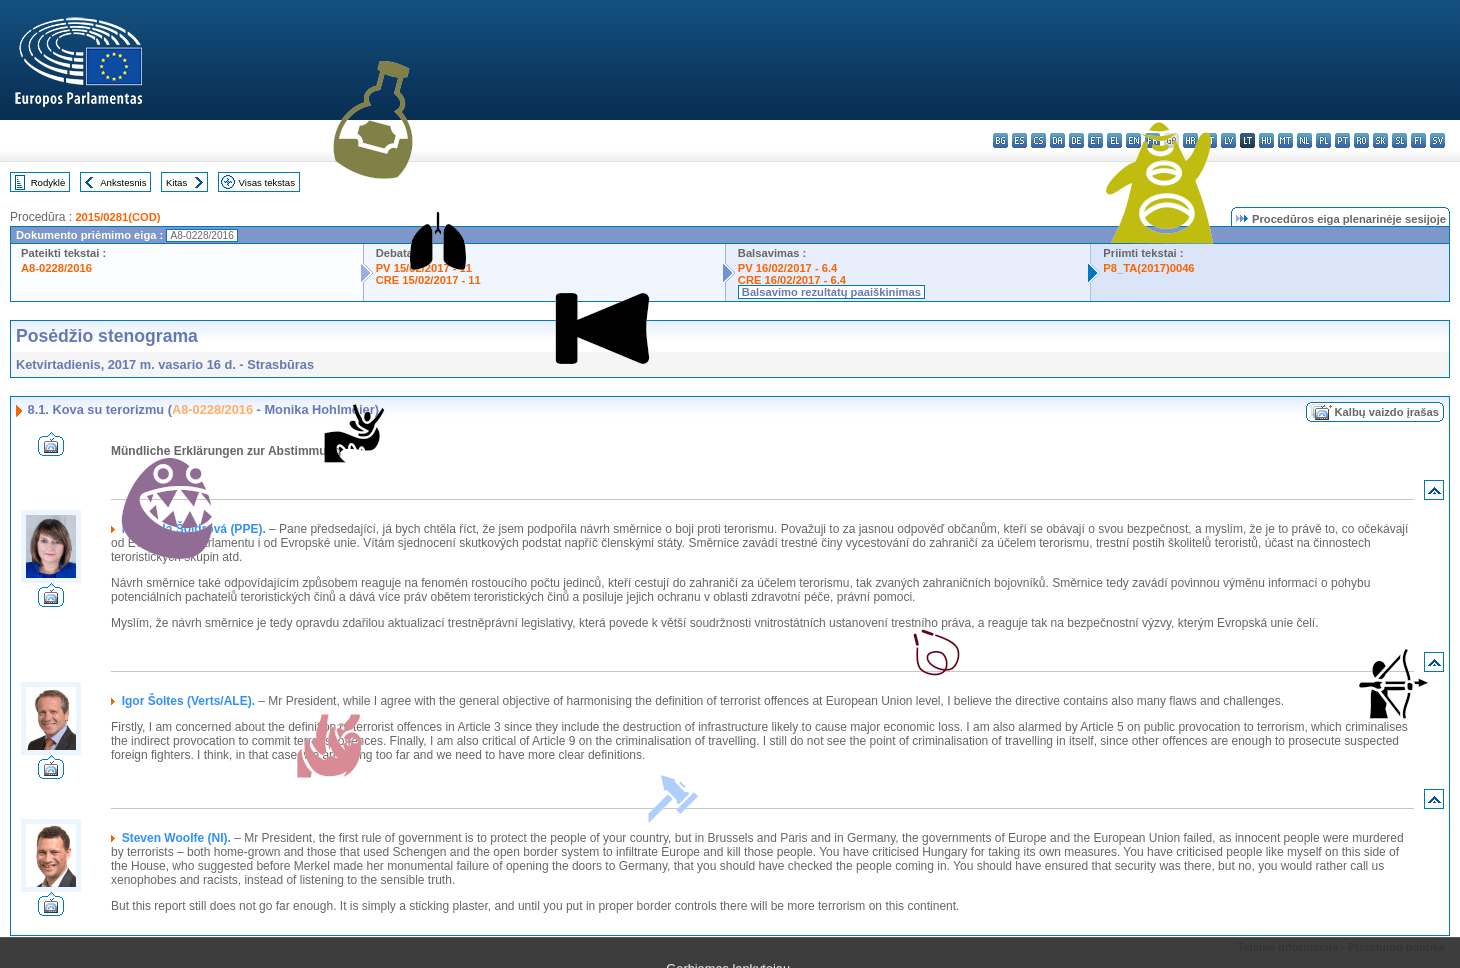 This screenshot has height=968, width=1460. What do you see at coordinates (379, 119) in the screenshot?
I see `select a potion or consumable item` at bounding box center [379, 119].